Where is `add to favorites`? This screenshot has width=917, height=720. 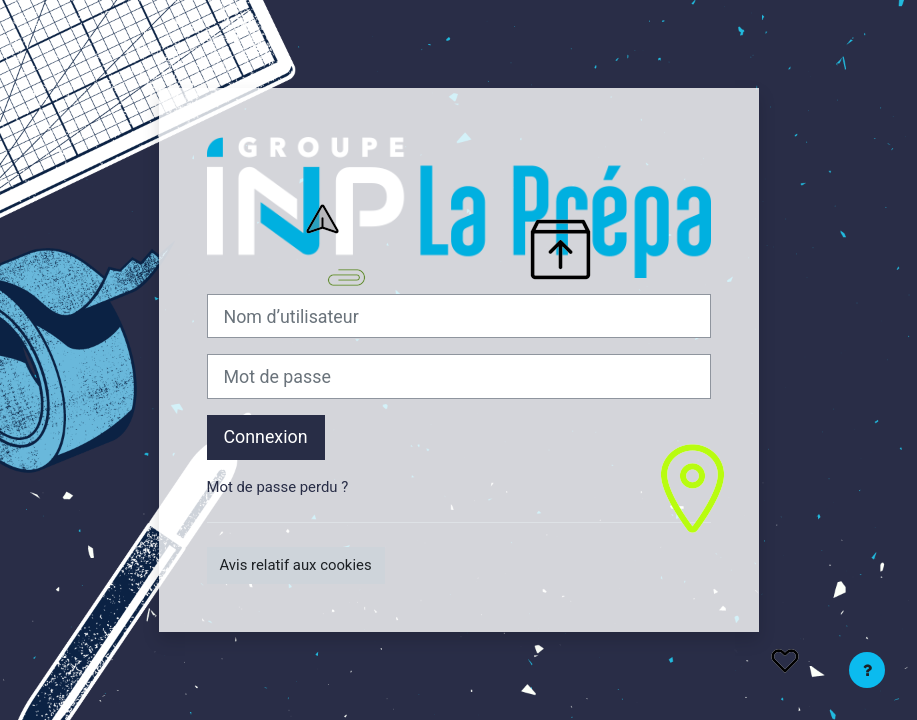
add to favorites is located at coordinates (785, 660).